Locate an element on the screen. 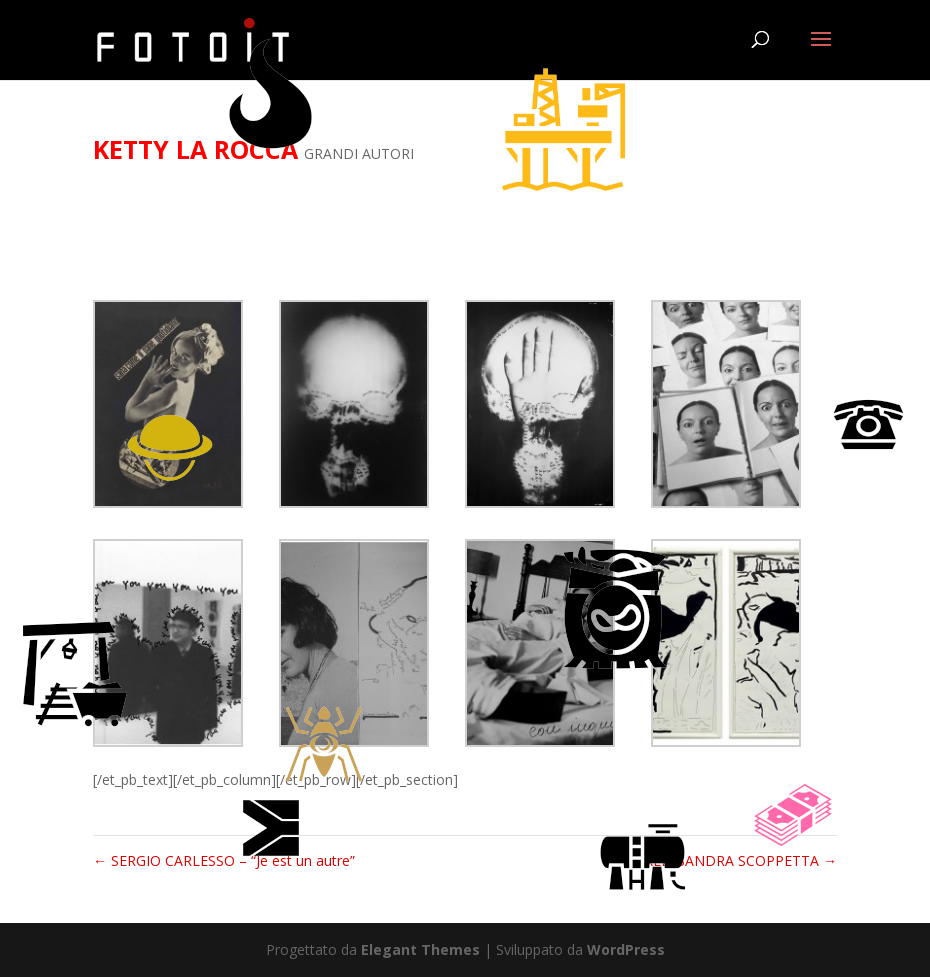 The image size is (930, 977). access gold mine resource building is located at coordinates (75, 674).